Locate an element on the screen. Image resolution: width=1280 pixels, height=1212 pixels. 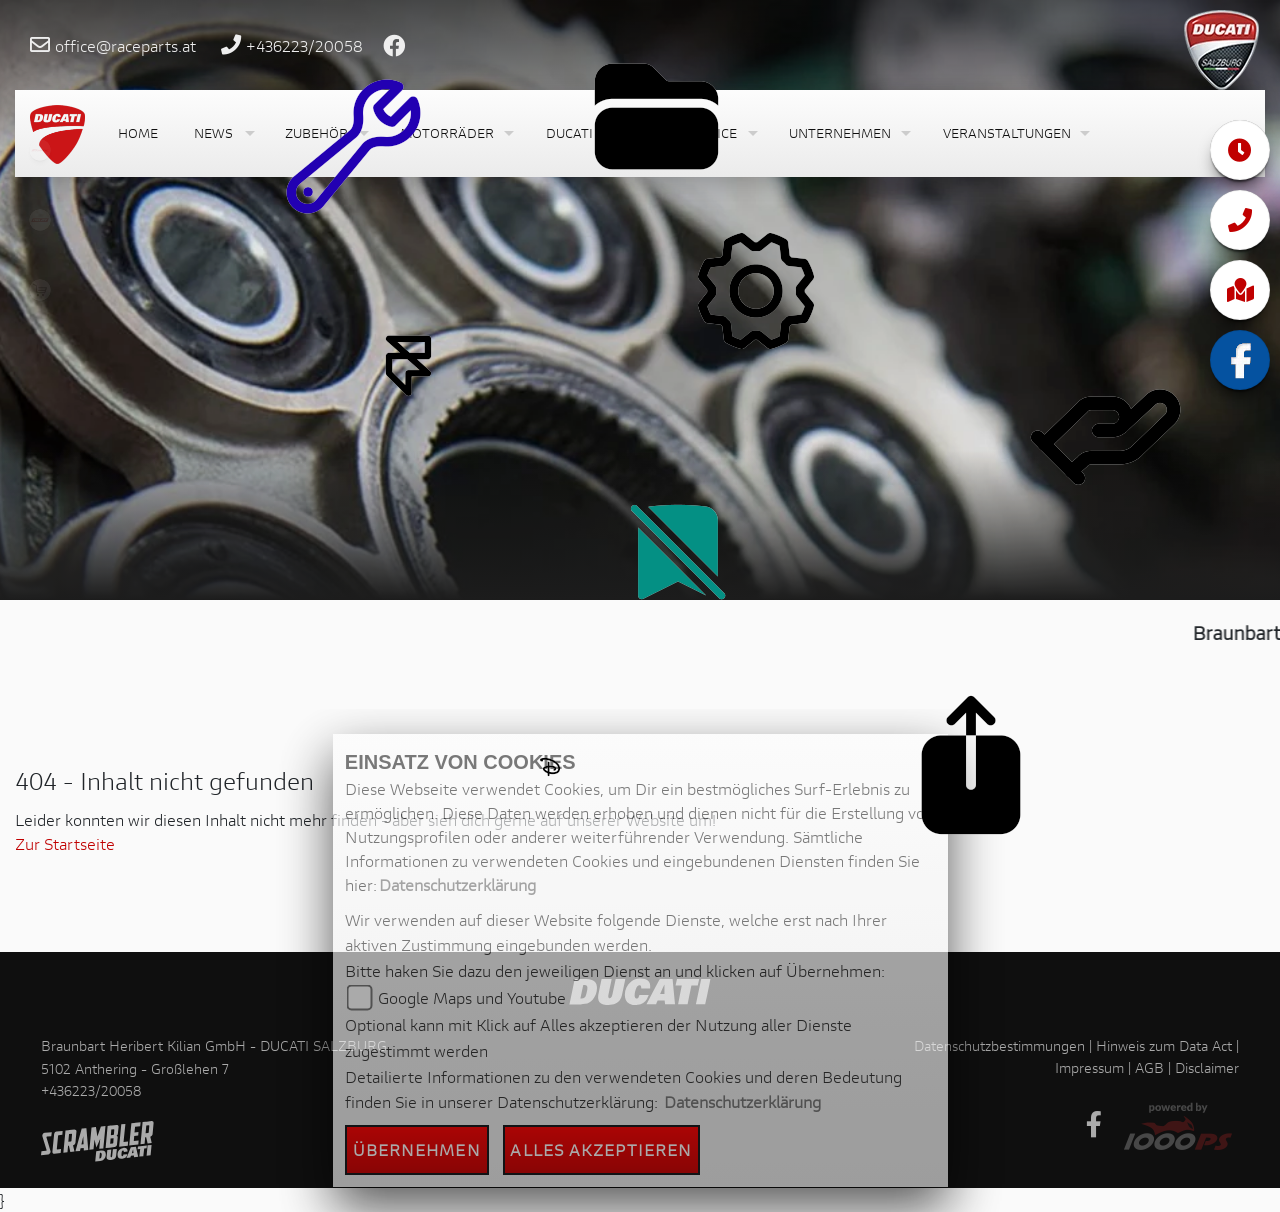
access disney+ streaming service is located at coordinates (550, 766).